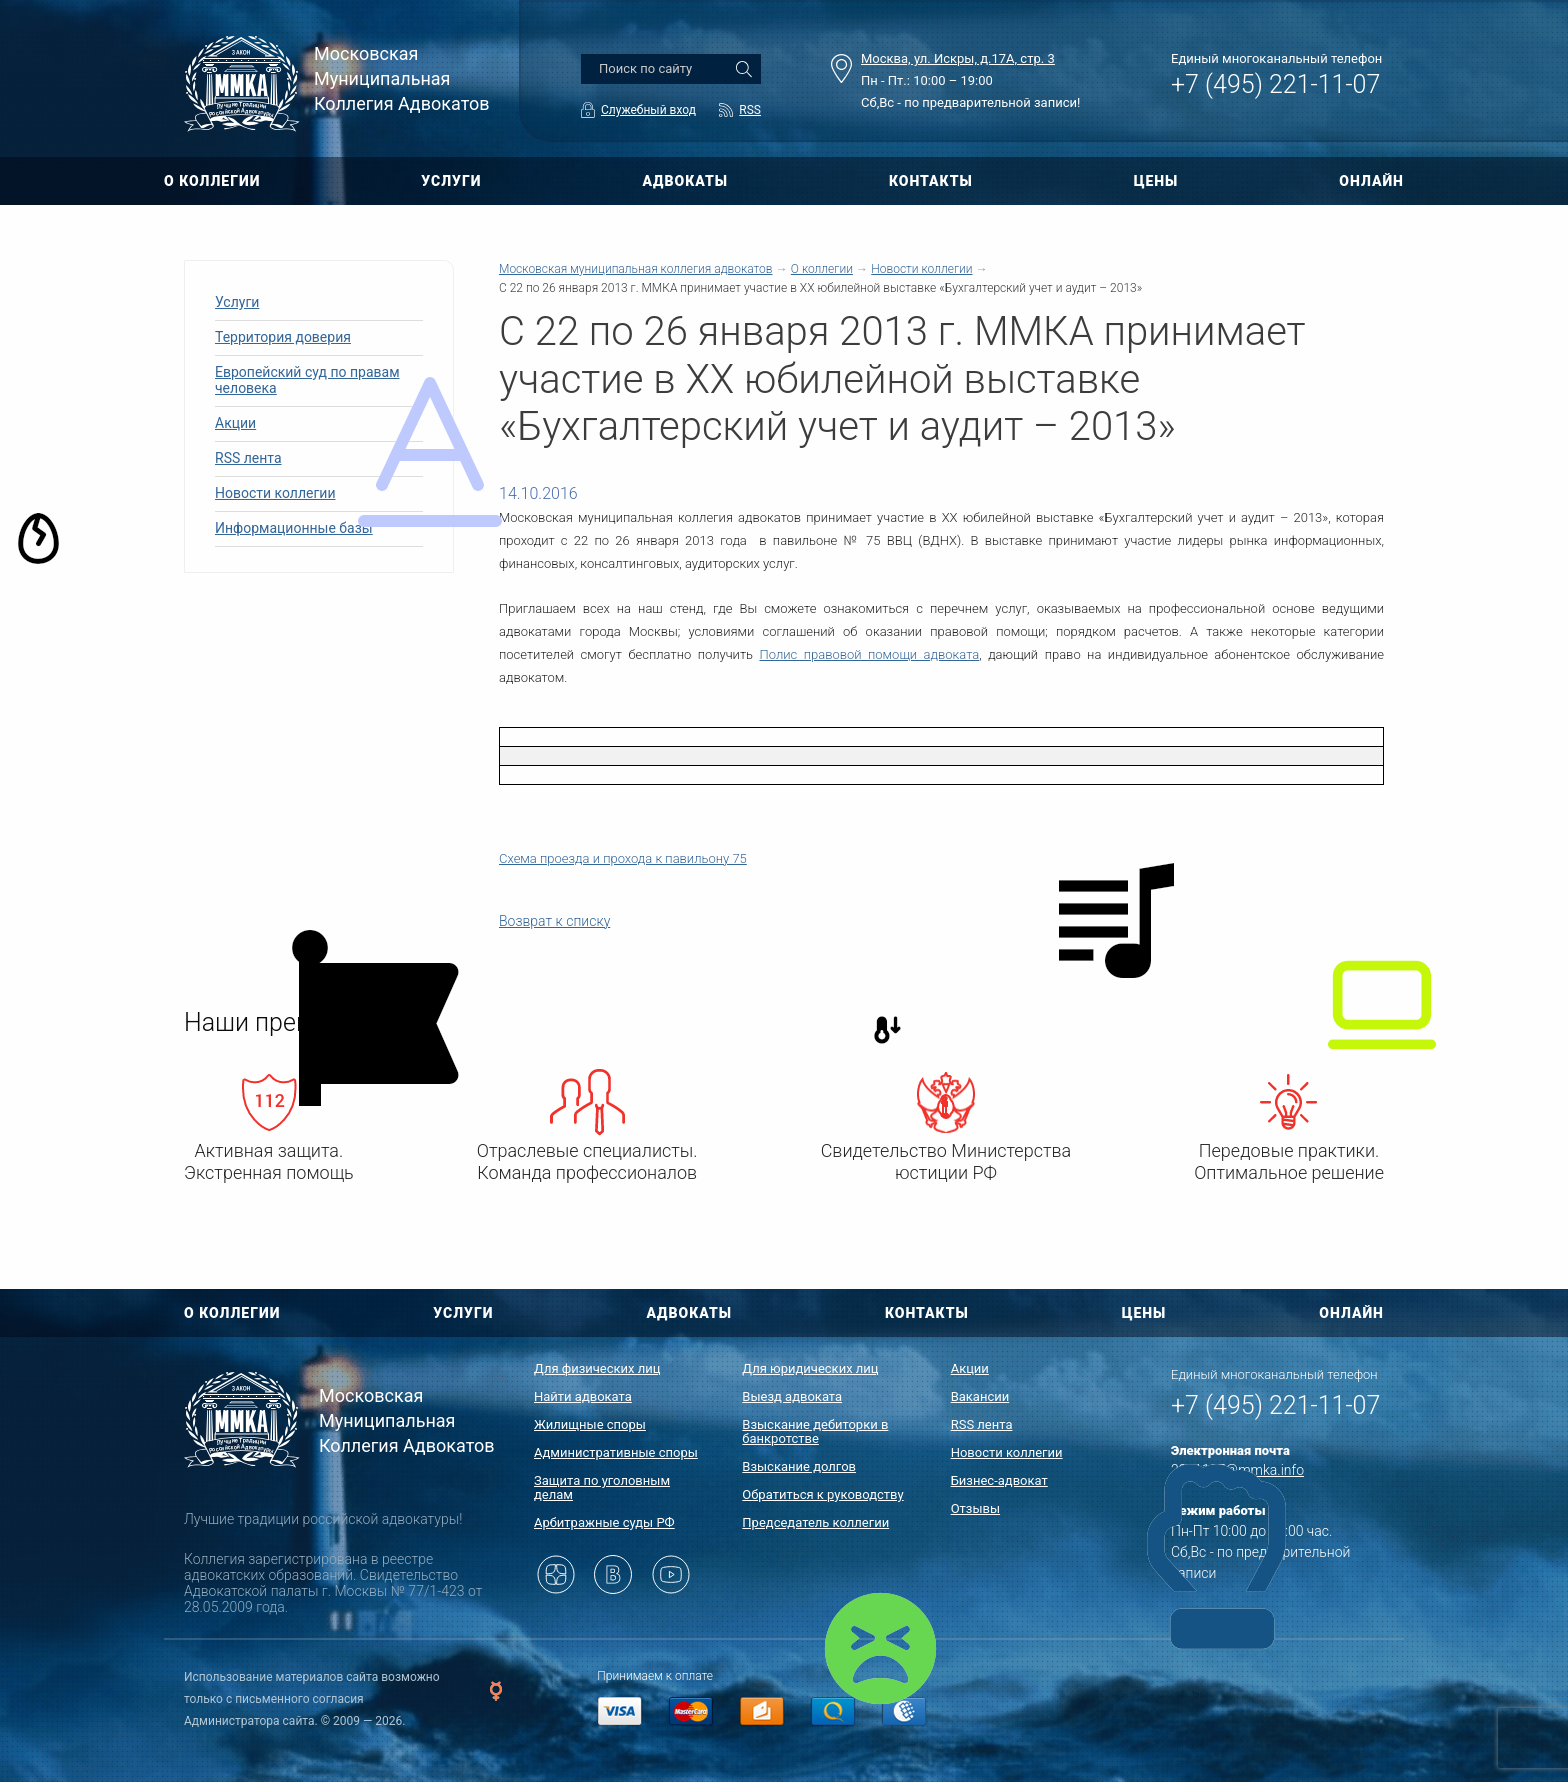 Image resolution: width=1568 pixels, height=1782 pixels. What do you see at coordinates (1216, 1556) in the screenshot?
I see `rock gesture for rock-paper-scissors game` at bounding box center [1216, 1556].